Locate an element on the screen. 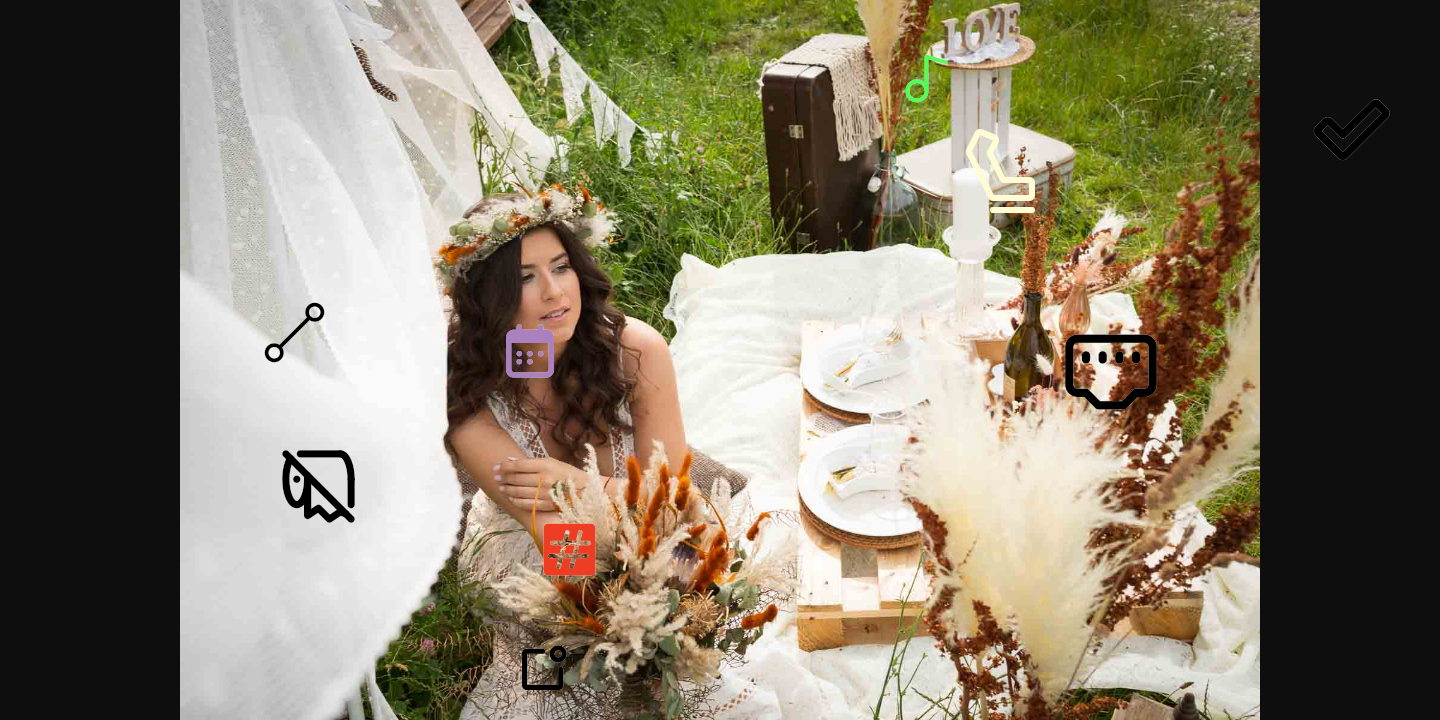  draw a line between two points is located at coordinates (294, 332).